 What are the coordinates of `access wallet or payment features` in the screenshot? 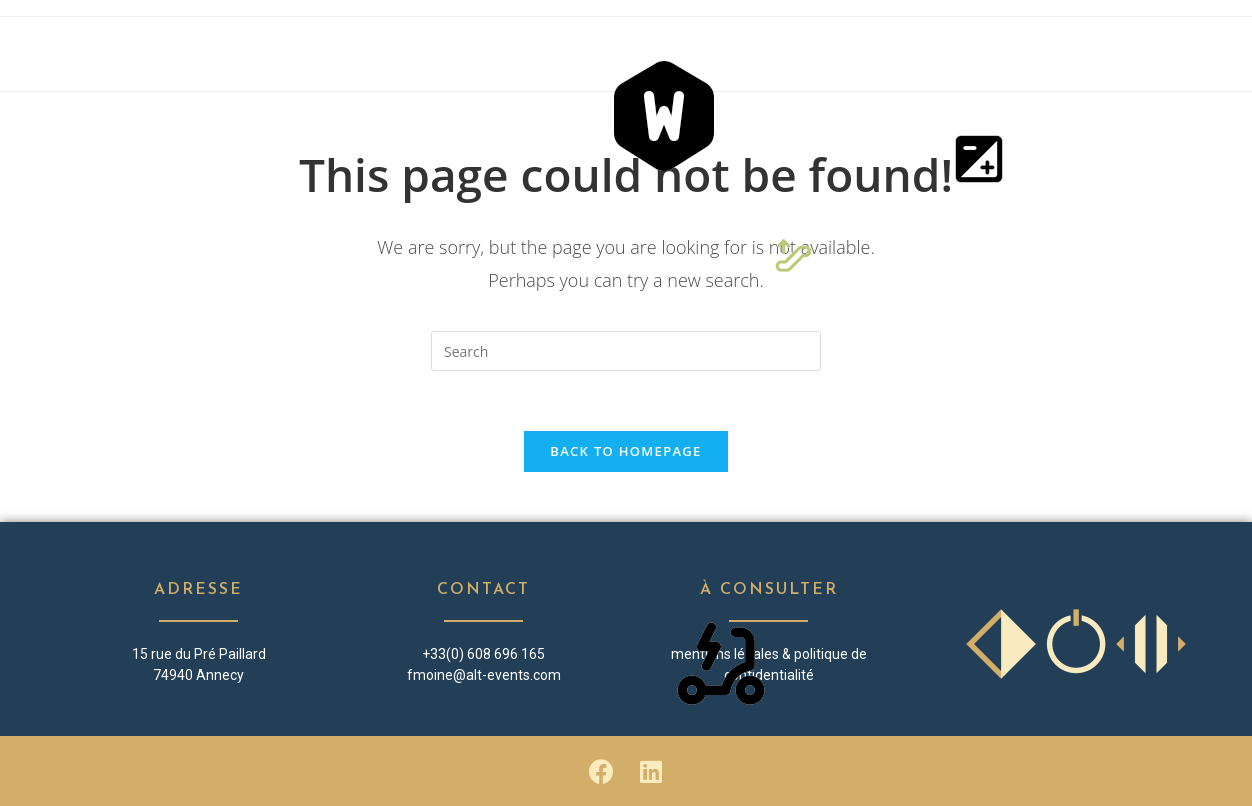 It's located at (664, 116).